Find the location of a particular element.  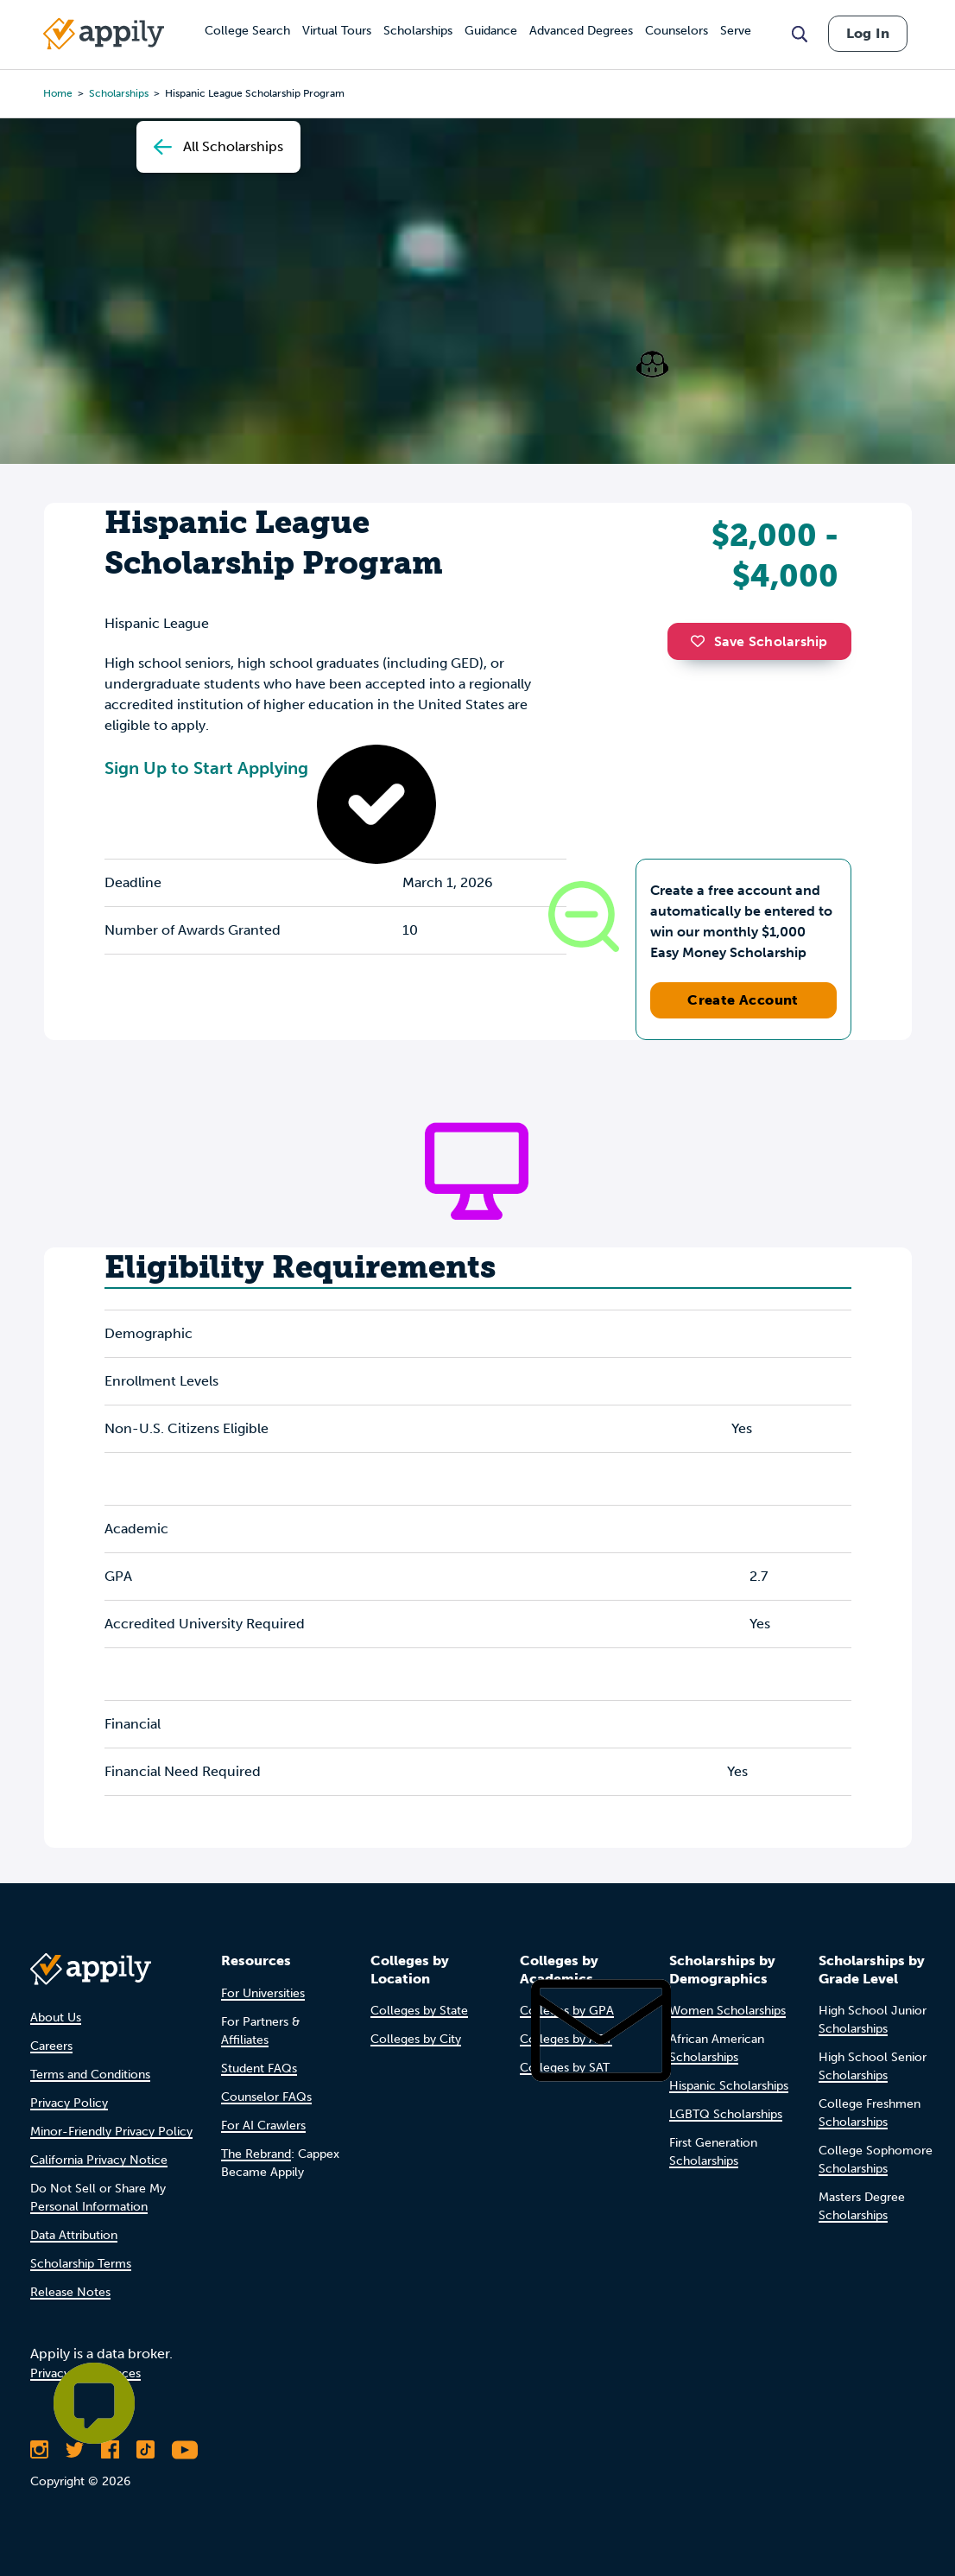

indicates a closed issue in the activity feed is located at coordinates (376, 804).